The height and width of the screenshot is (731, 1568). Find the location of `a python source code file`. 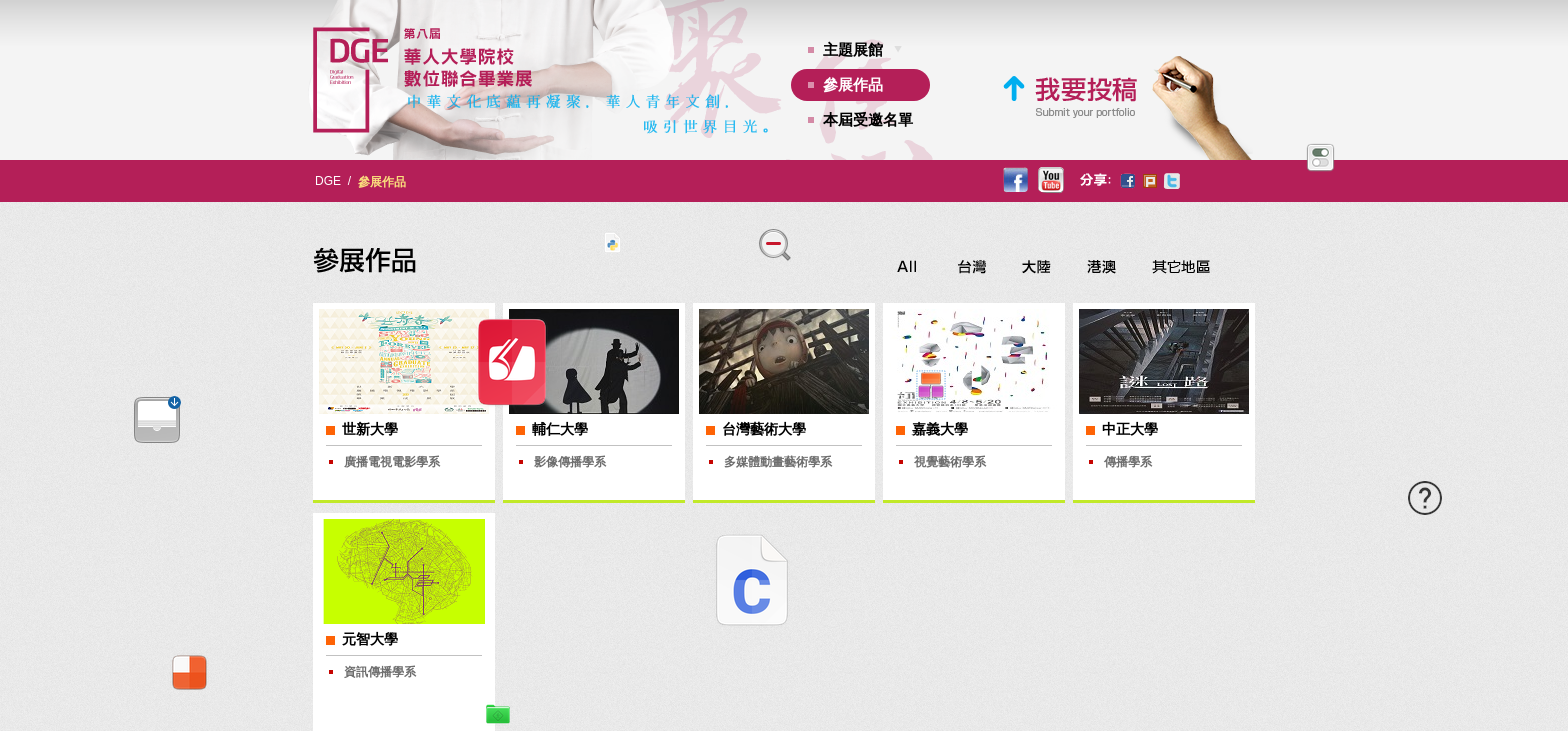

a python source code file is located at coordinates (612, 242).